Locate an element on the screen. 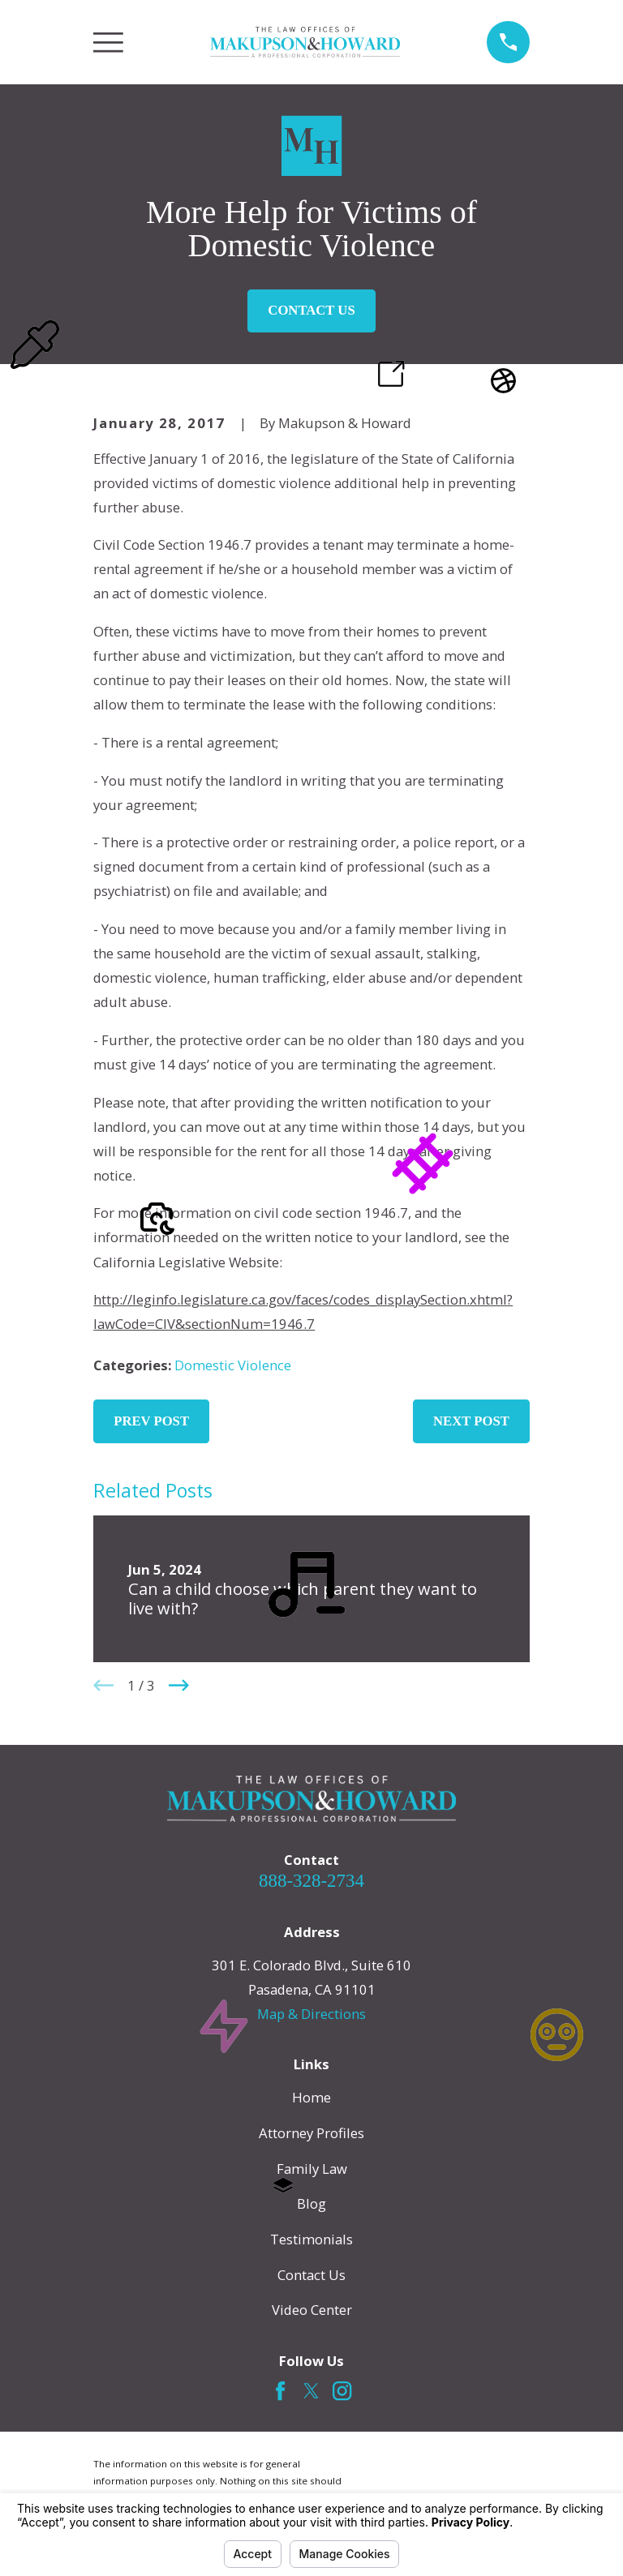 The image size is (623, 2576). remove a song from playlist is located at coordinates (305, 1584).